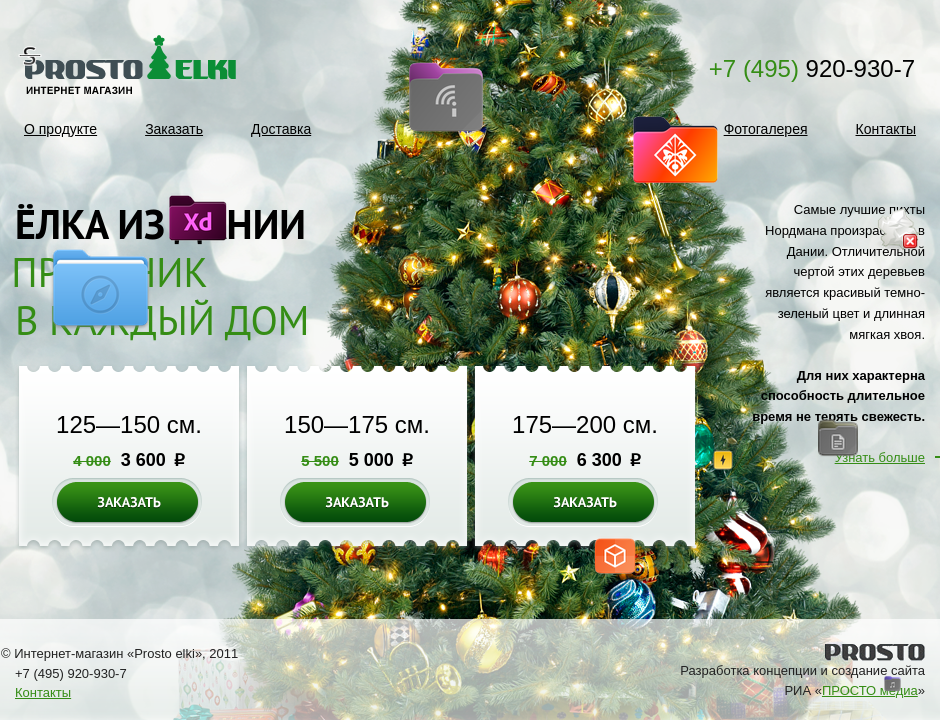 The height and width of the screenshot is (720, 940). Describe the element at coordinates (30, 56) in the screenshot. I see `apply strikethrough formatting to selected text` at that location.